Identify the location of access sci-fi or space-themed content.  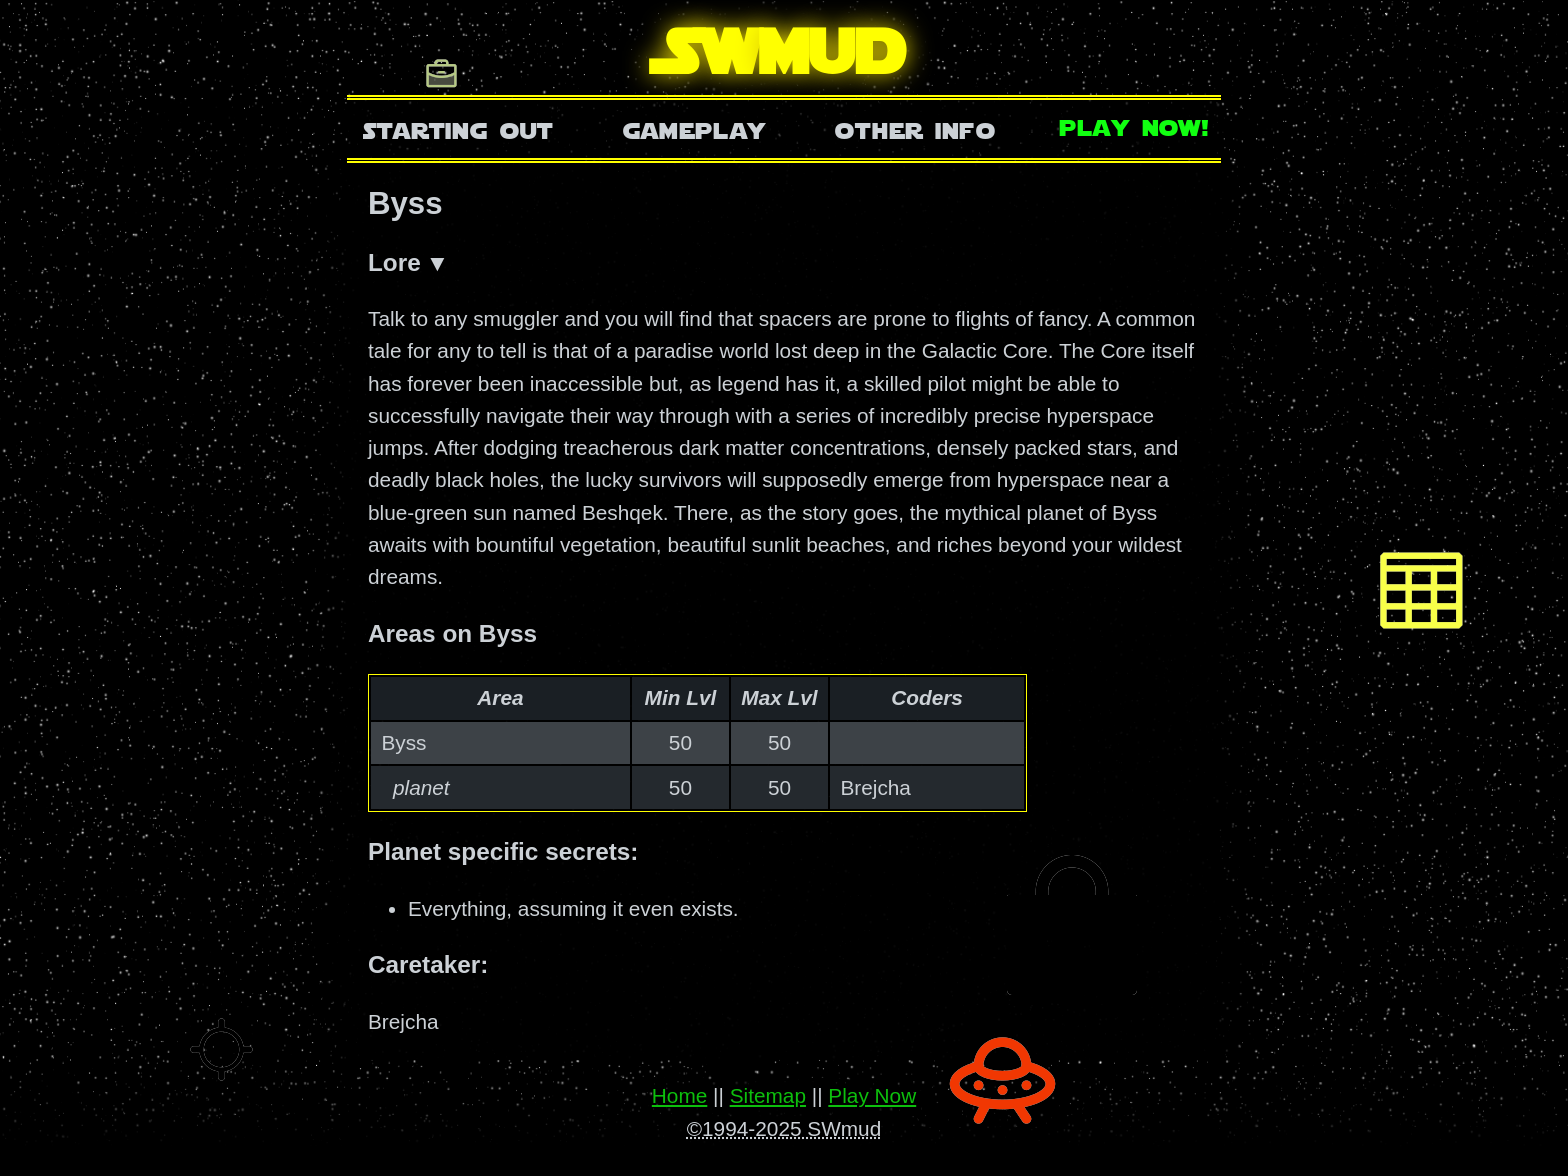
(1002, 1080).